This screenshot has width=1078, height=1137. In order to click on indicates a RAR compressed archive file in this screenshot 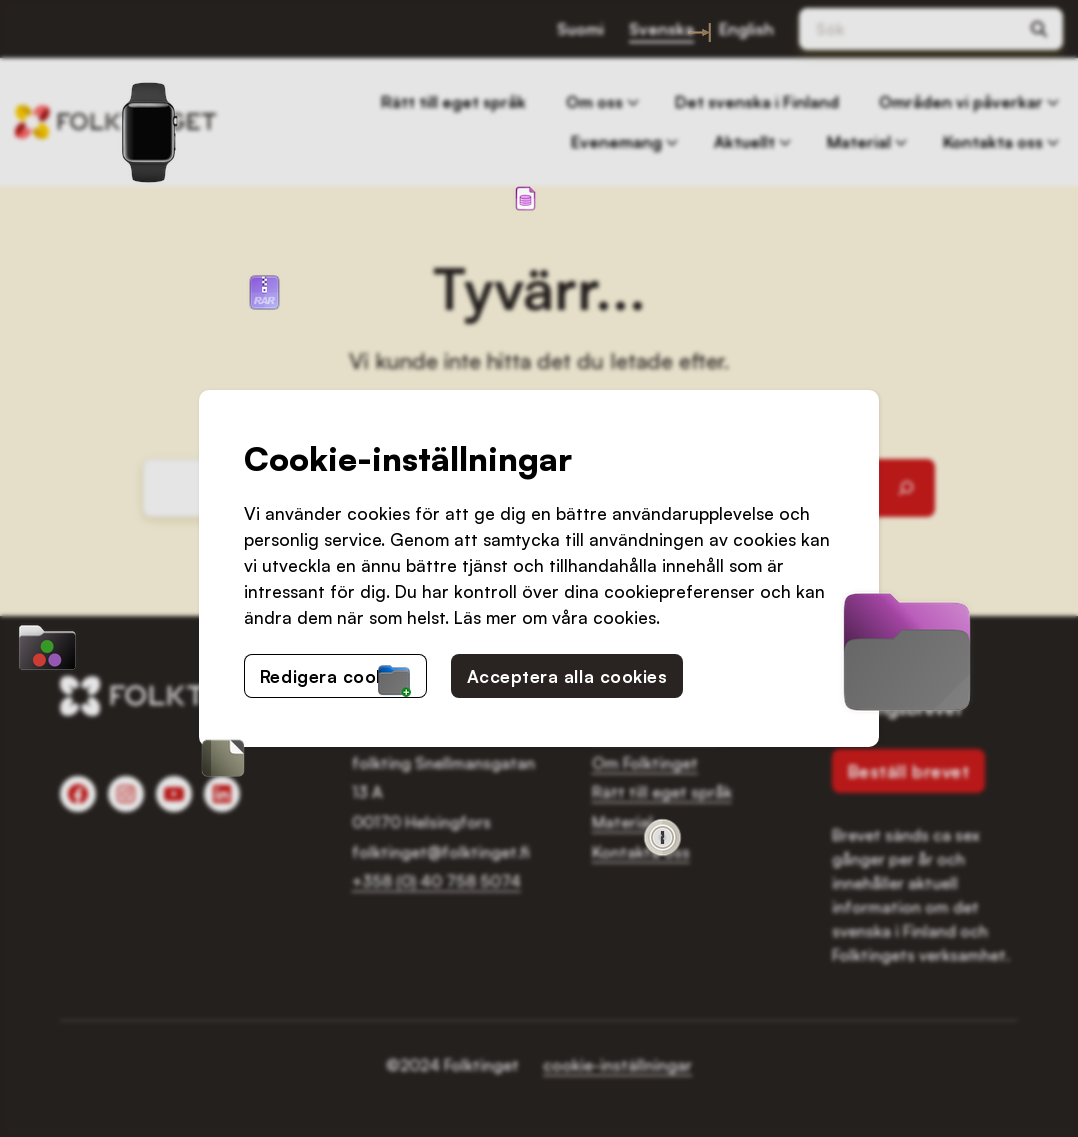, I will do `click(264, 292)`.